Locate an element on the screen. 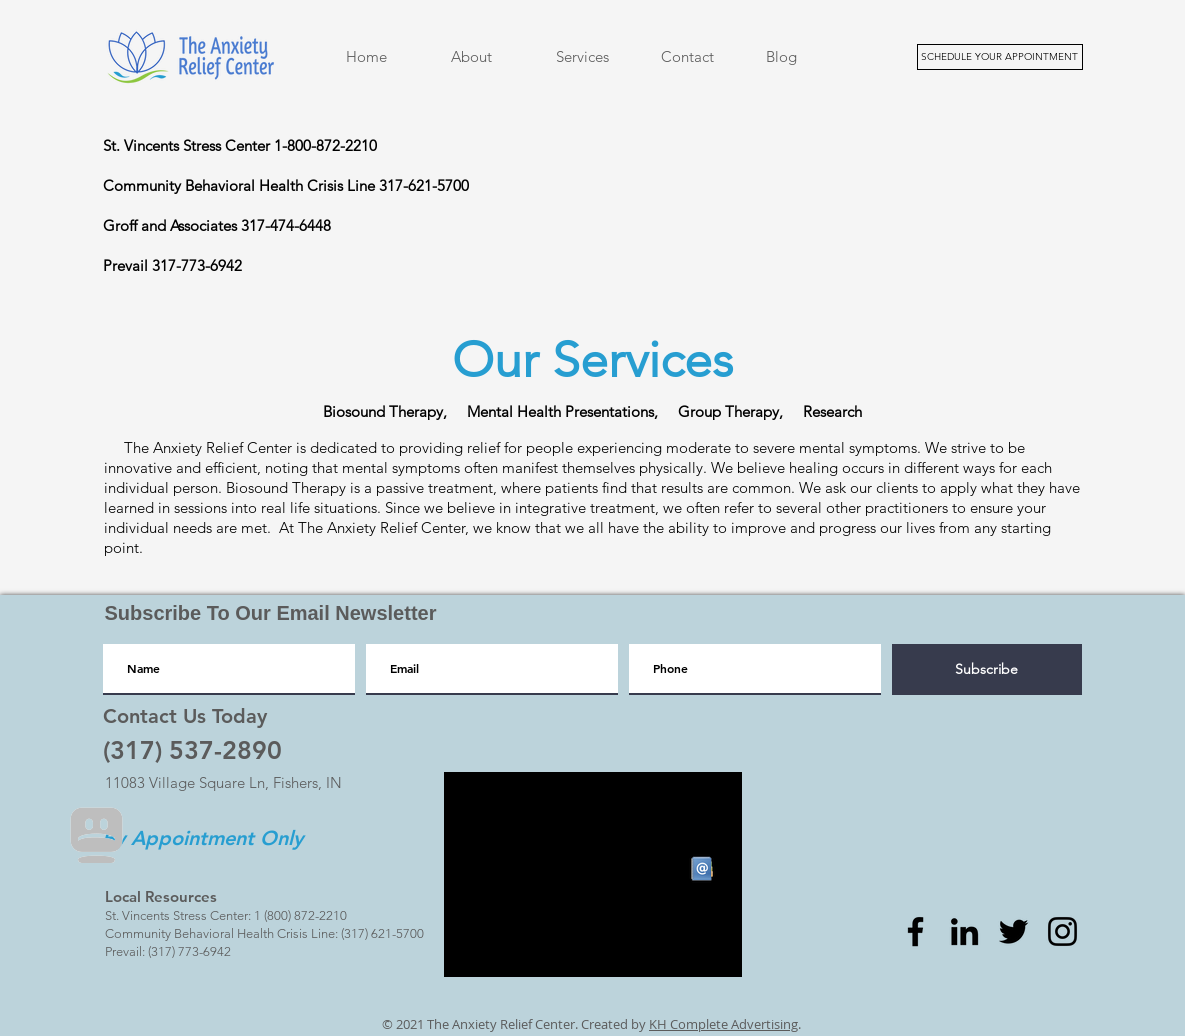 The height and width of the screenshot is (1036, 1185). open your address book or contacts is located at coordinates (701, 869).